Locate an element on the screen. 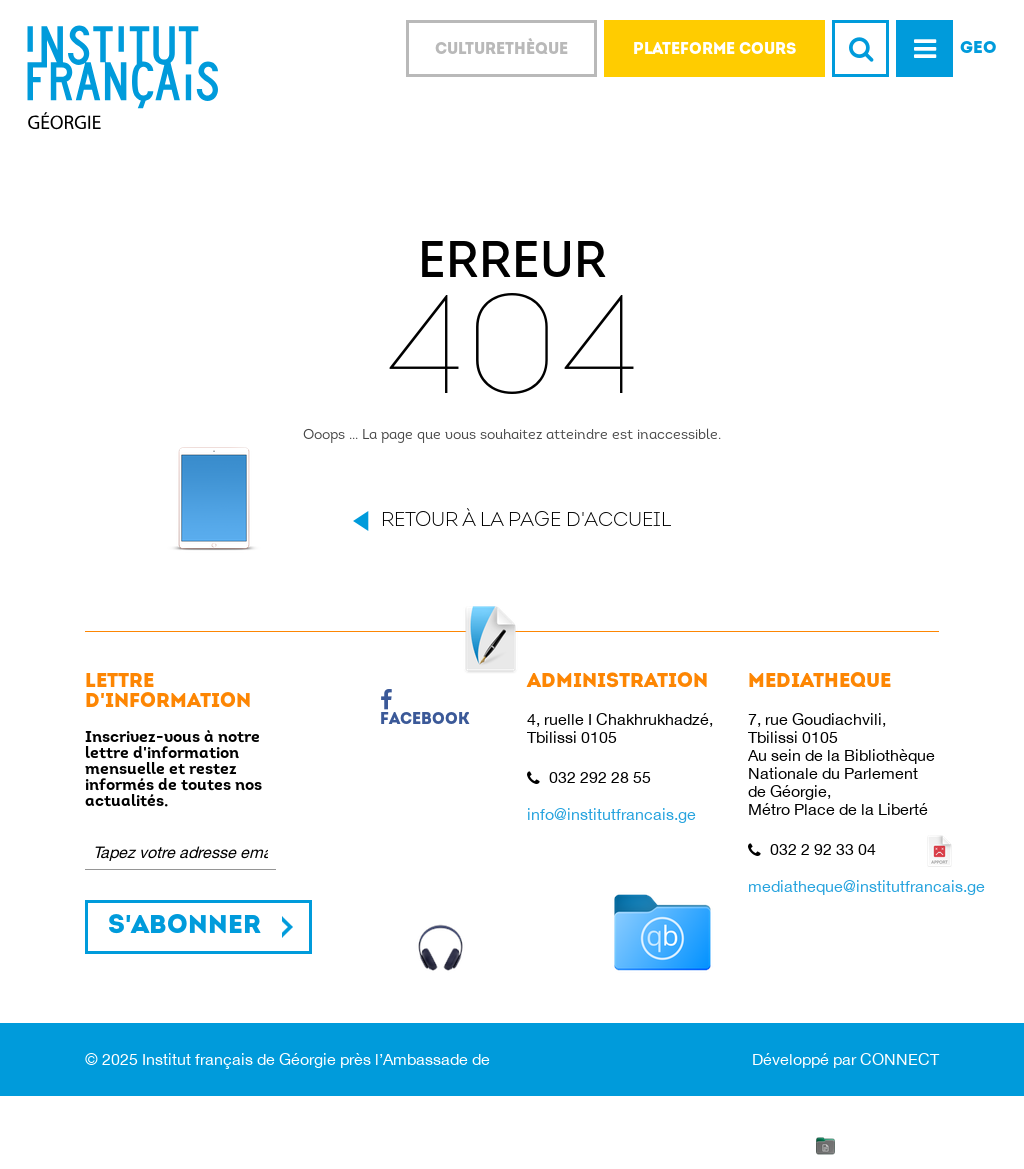 The width and height of the screenshot is (1024, 1169). connect bluetooth headphones is located at coordinates (440, 948).